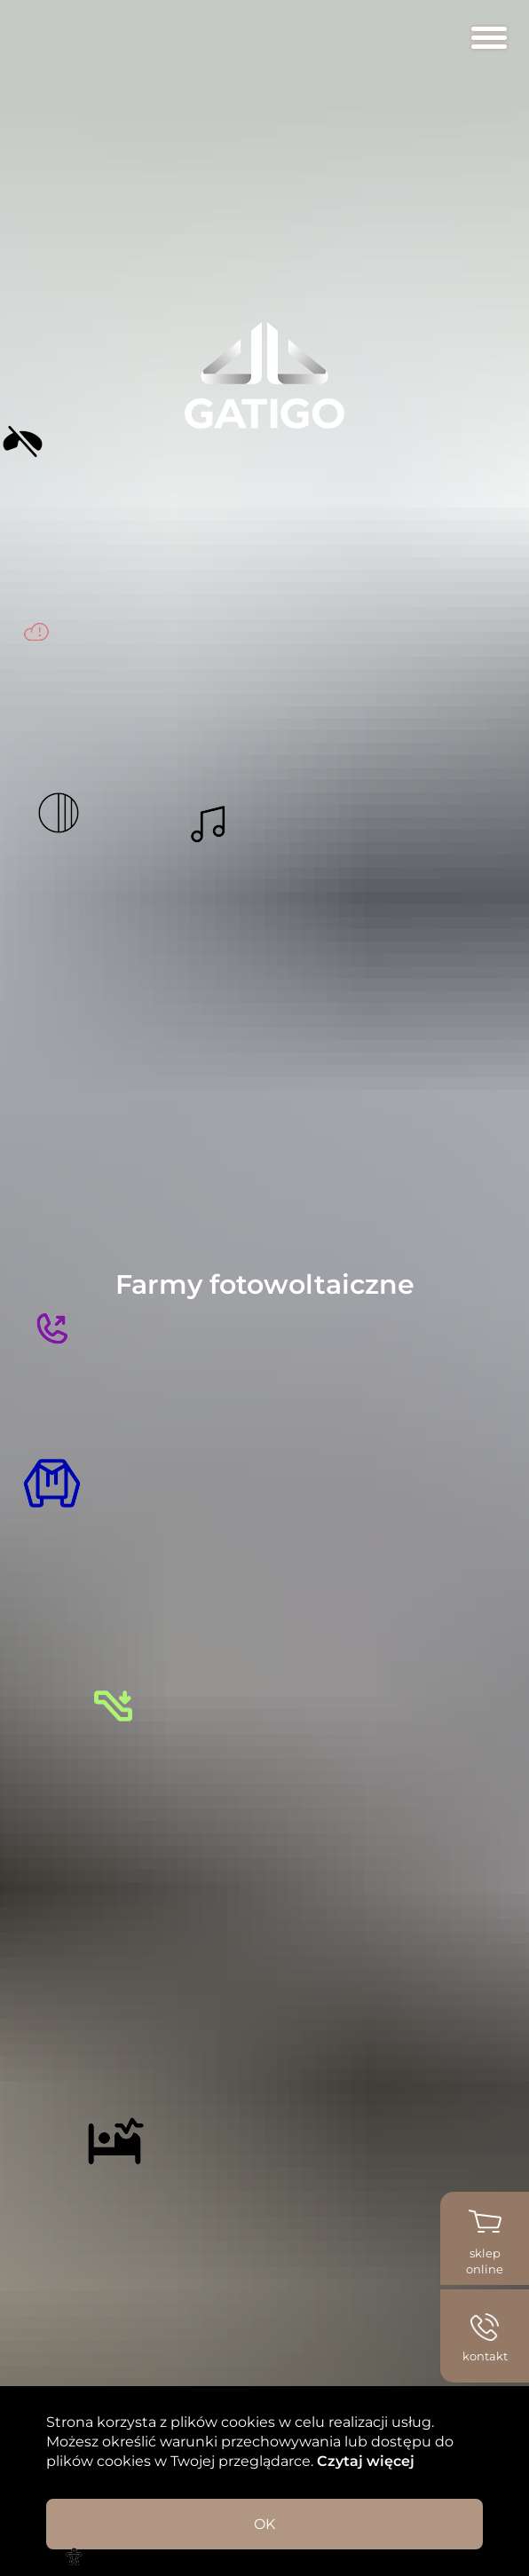 Image resolution: width=529 pixels, height=2576 pixels. Describe the element at coordinates (114, 2144) in the screenshot. I see `view patient monitoring or hospital bed status` at that location.